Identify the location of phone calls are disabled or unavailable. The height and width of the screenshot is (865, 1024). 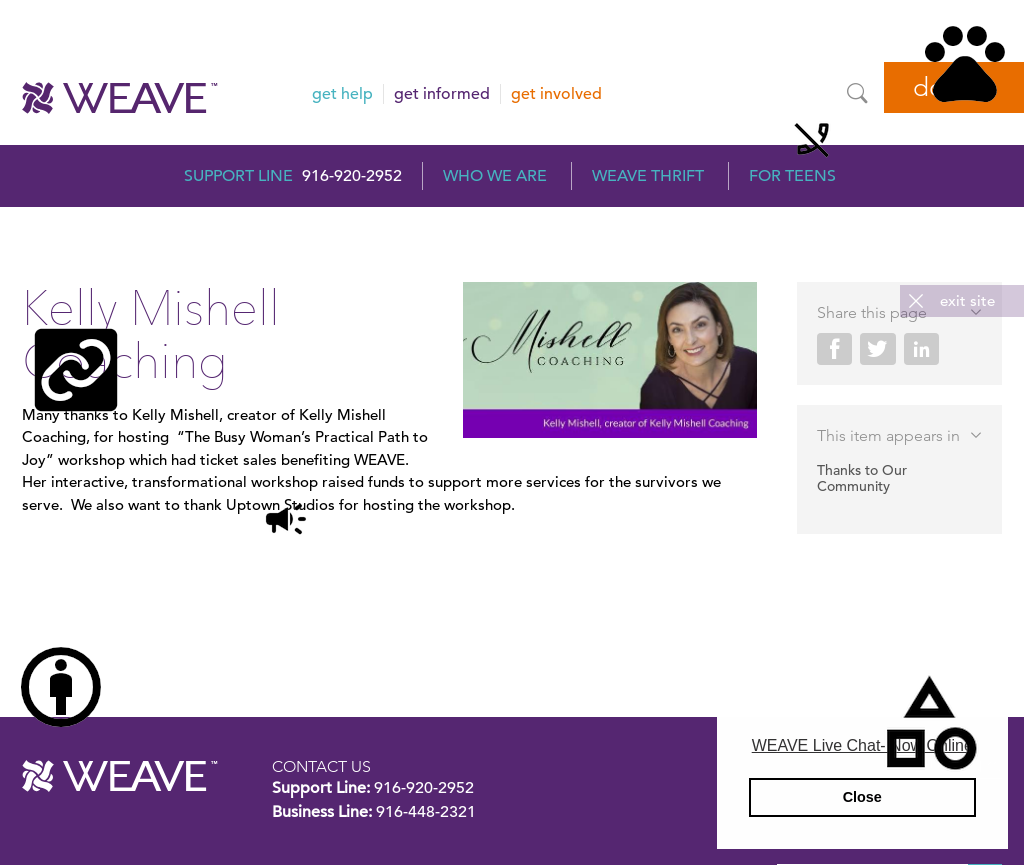
(813, 139).